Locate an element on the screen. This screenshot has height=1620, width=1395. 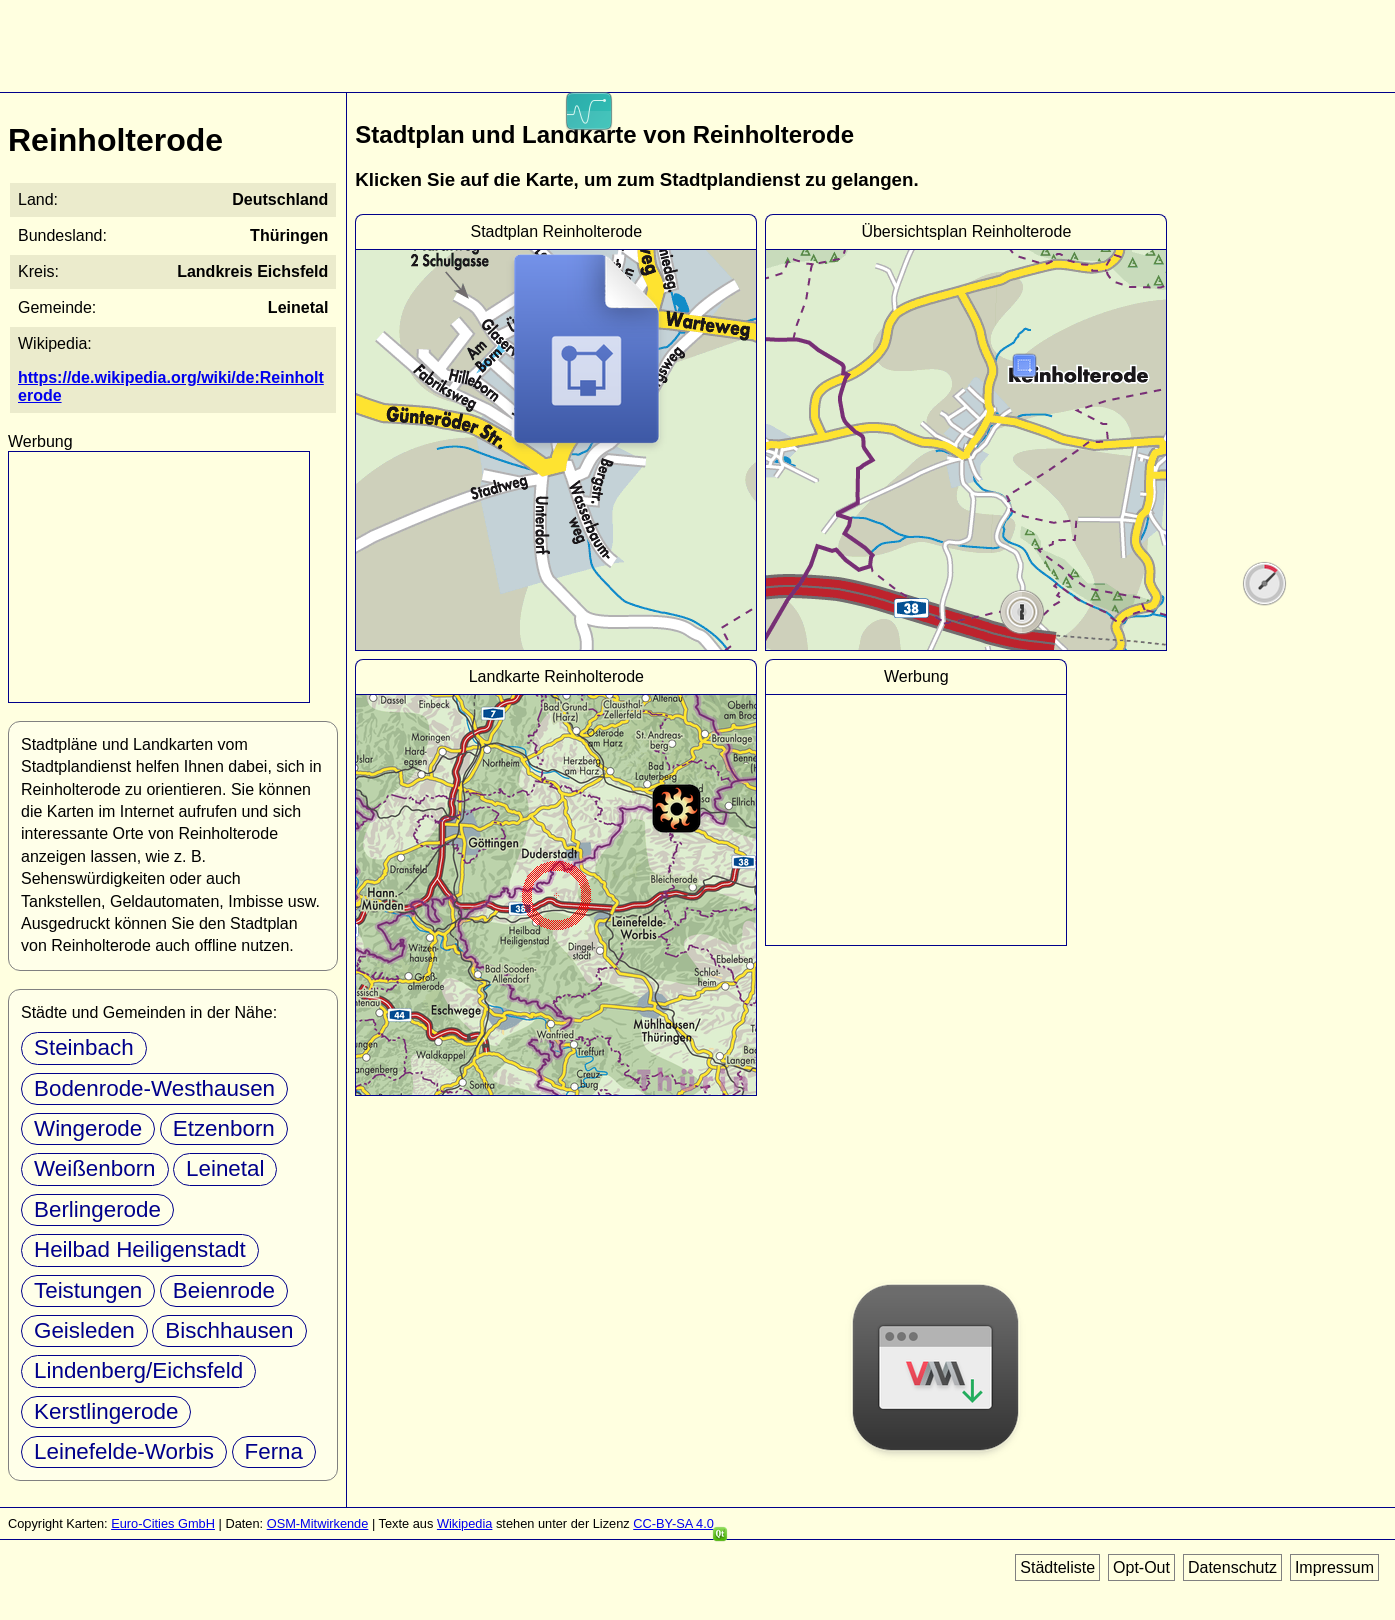
take a screenshot is located at coordinates (1024, 365).